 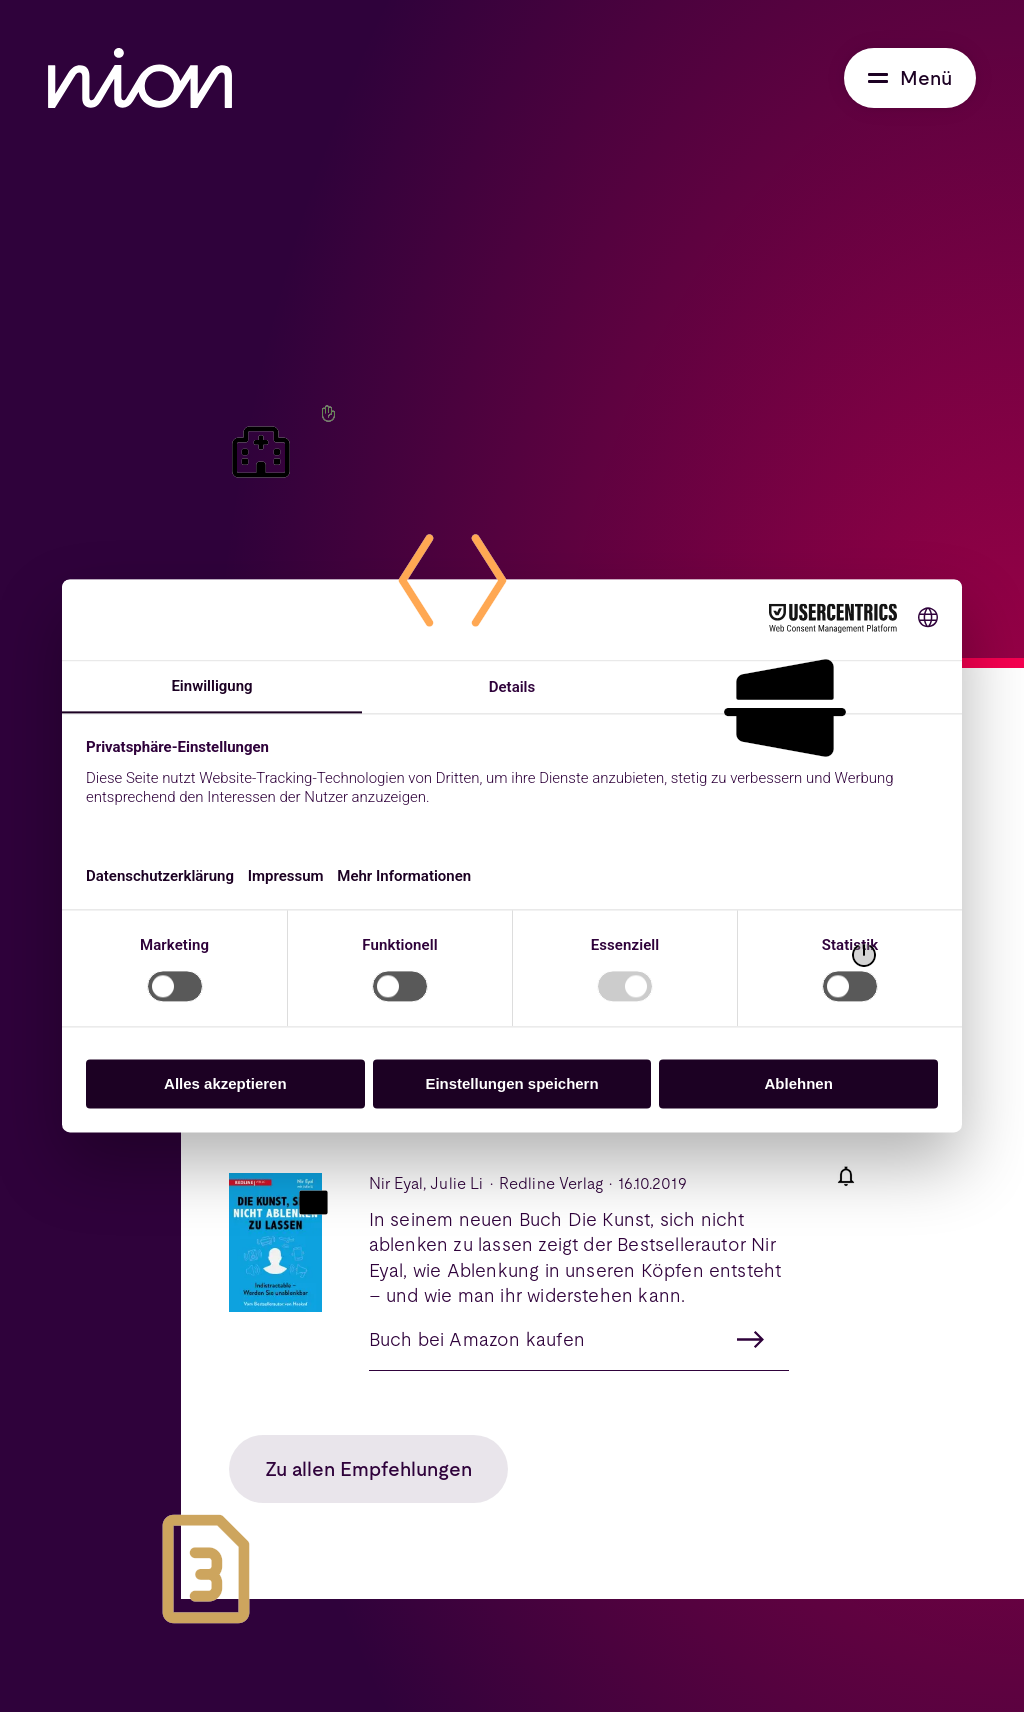 I want to click on SIM card slot 3, so click(x=206, y=1569).